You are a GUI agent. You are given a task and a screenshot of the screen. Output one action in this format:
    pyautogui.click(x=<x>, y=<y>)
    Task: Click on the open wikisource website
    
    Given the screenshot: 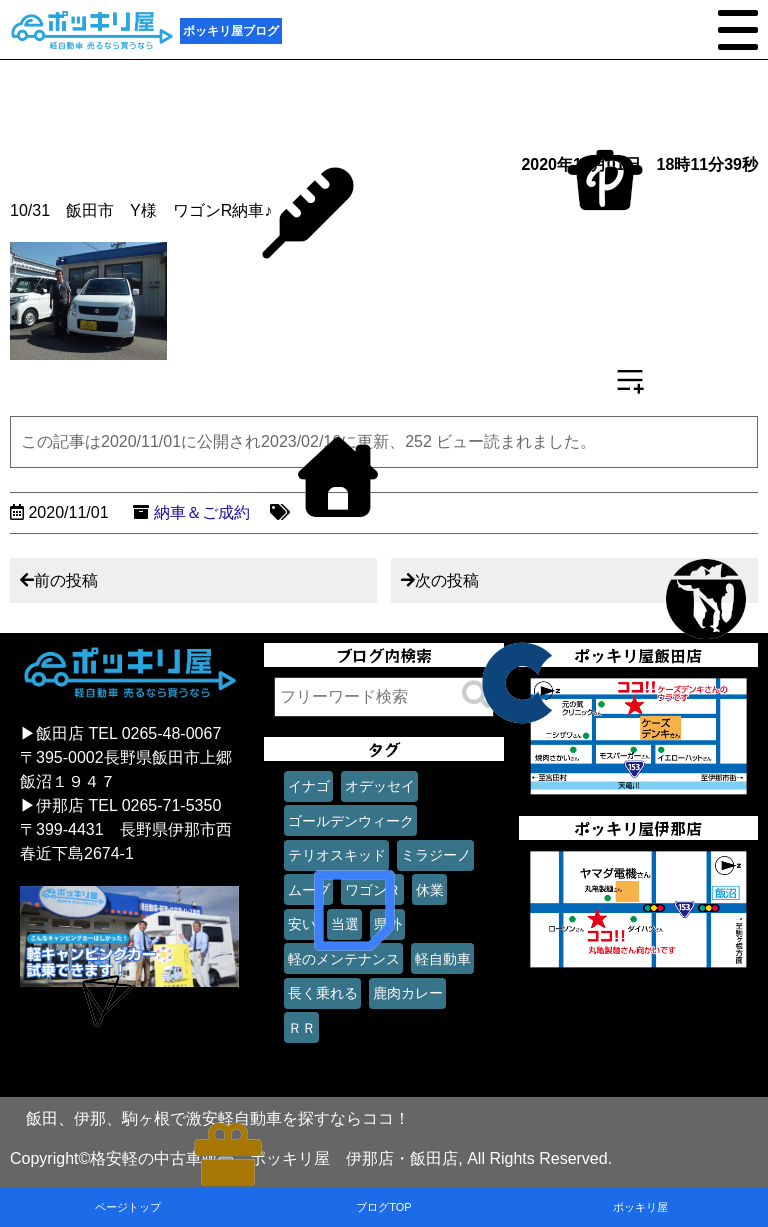 What is the action you would take?
    pyautogui.click(x=706, y=599)
    